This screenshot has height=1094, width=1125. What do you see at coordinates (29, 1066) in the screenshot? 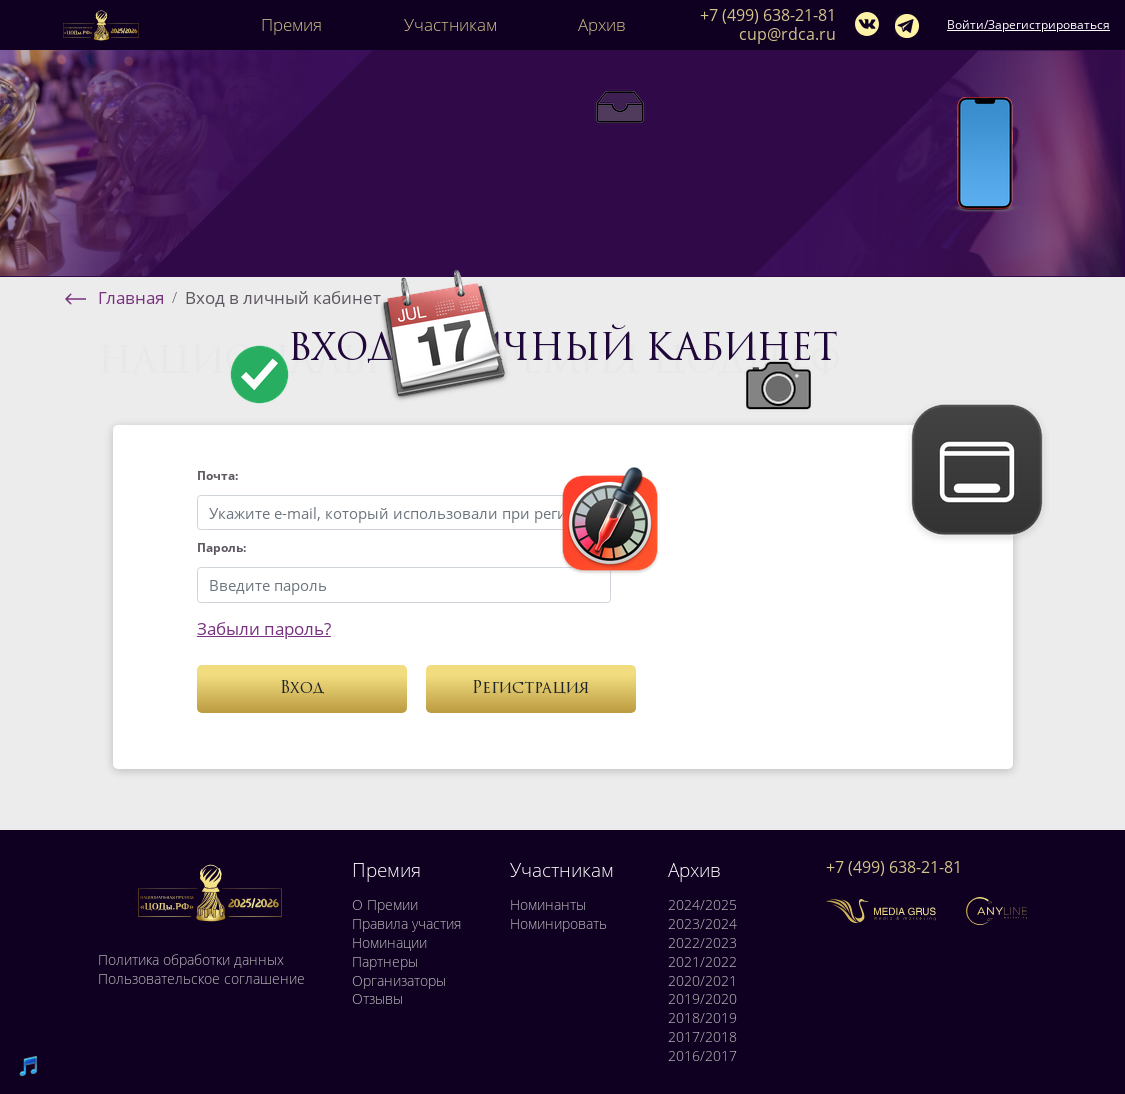
I see `access your music library` at bounding box center [29, 1066].